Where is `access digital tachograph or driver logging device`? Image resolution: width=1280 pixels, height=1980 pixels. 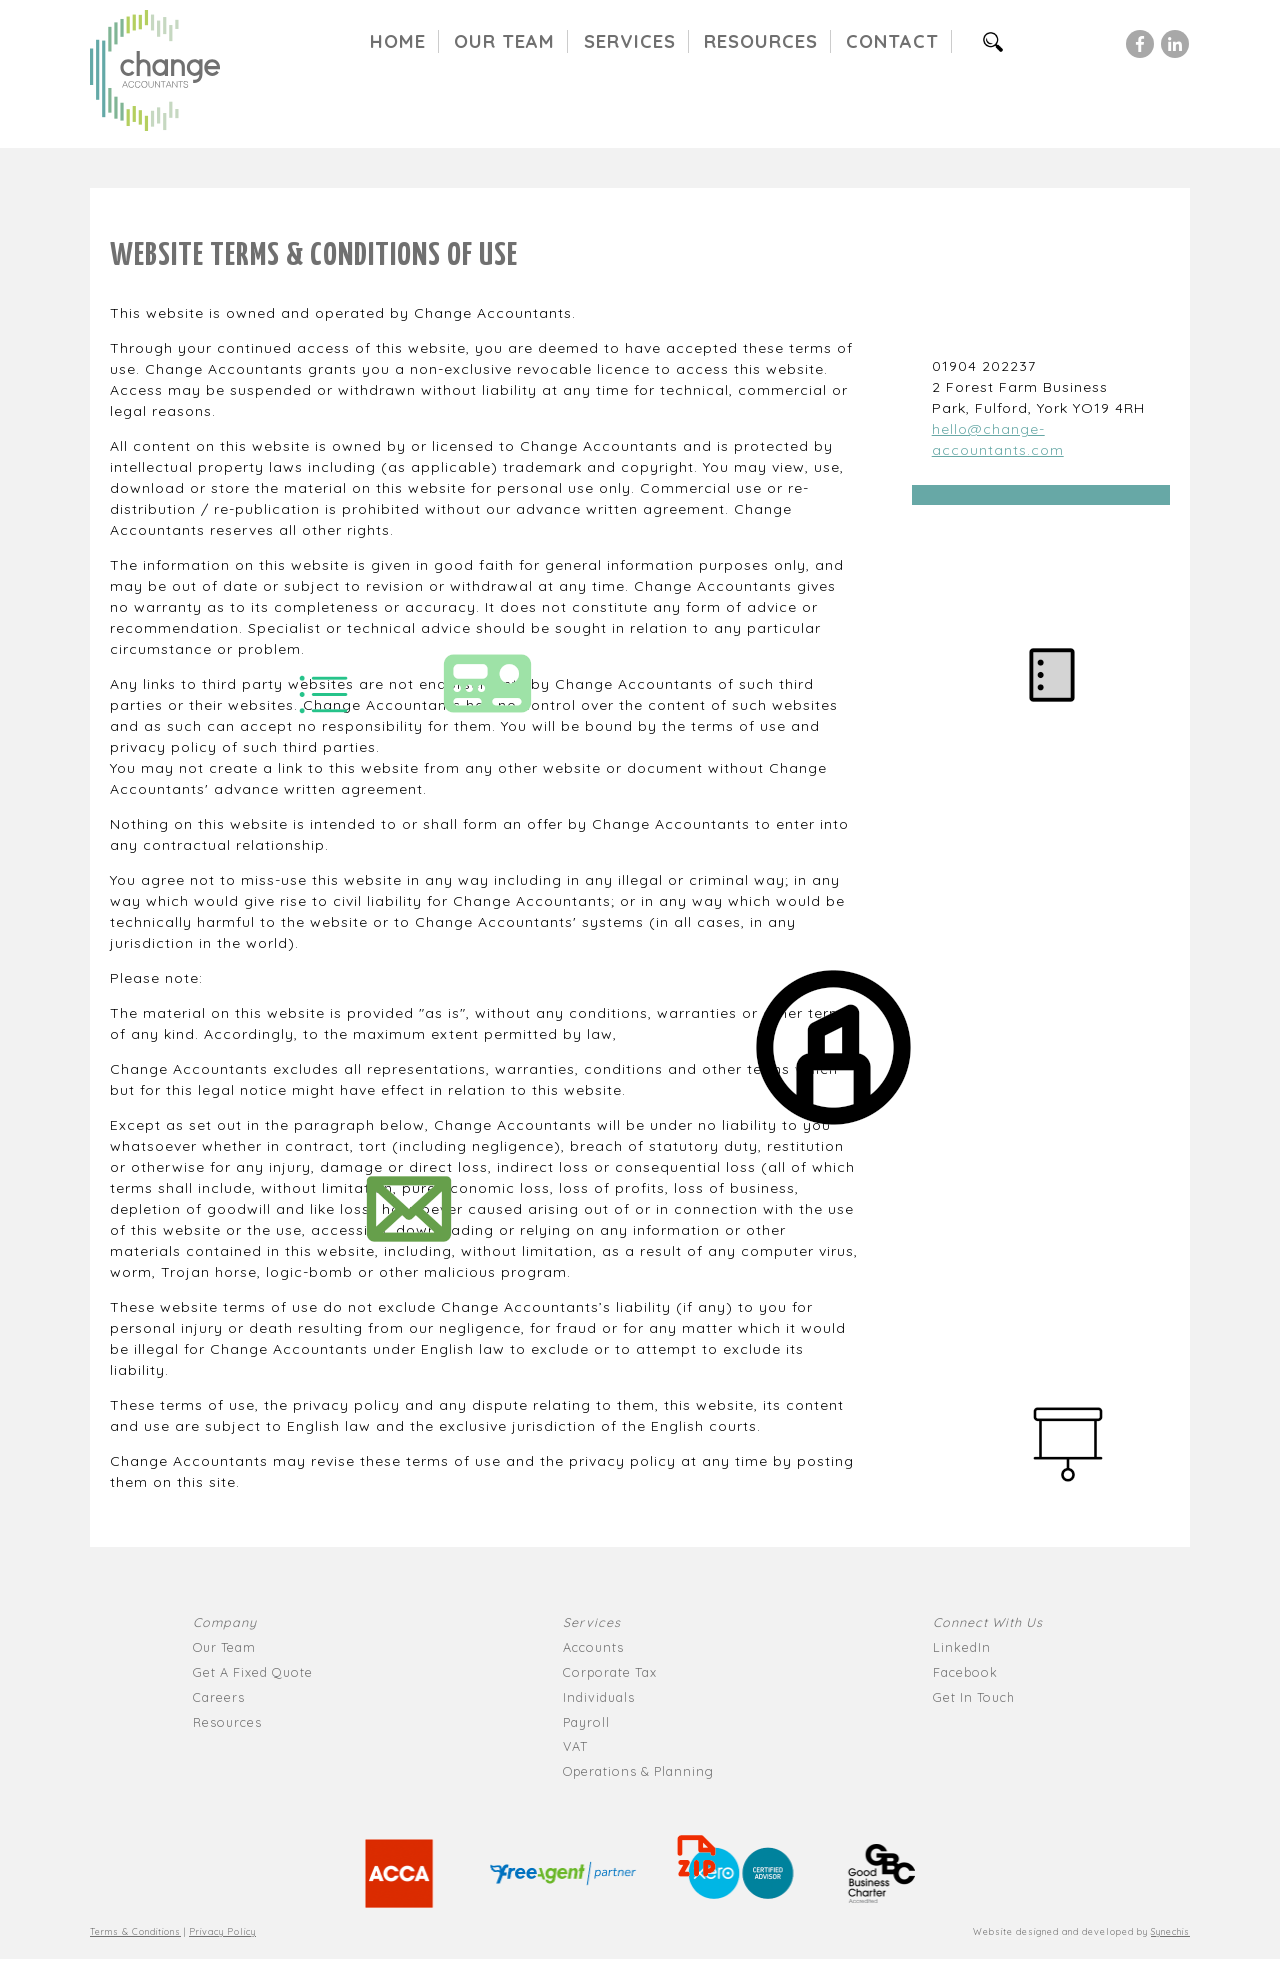
access digital tachograph or driver logging device is located at coordinates (487, 683).